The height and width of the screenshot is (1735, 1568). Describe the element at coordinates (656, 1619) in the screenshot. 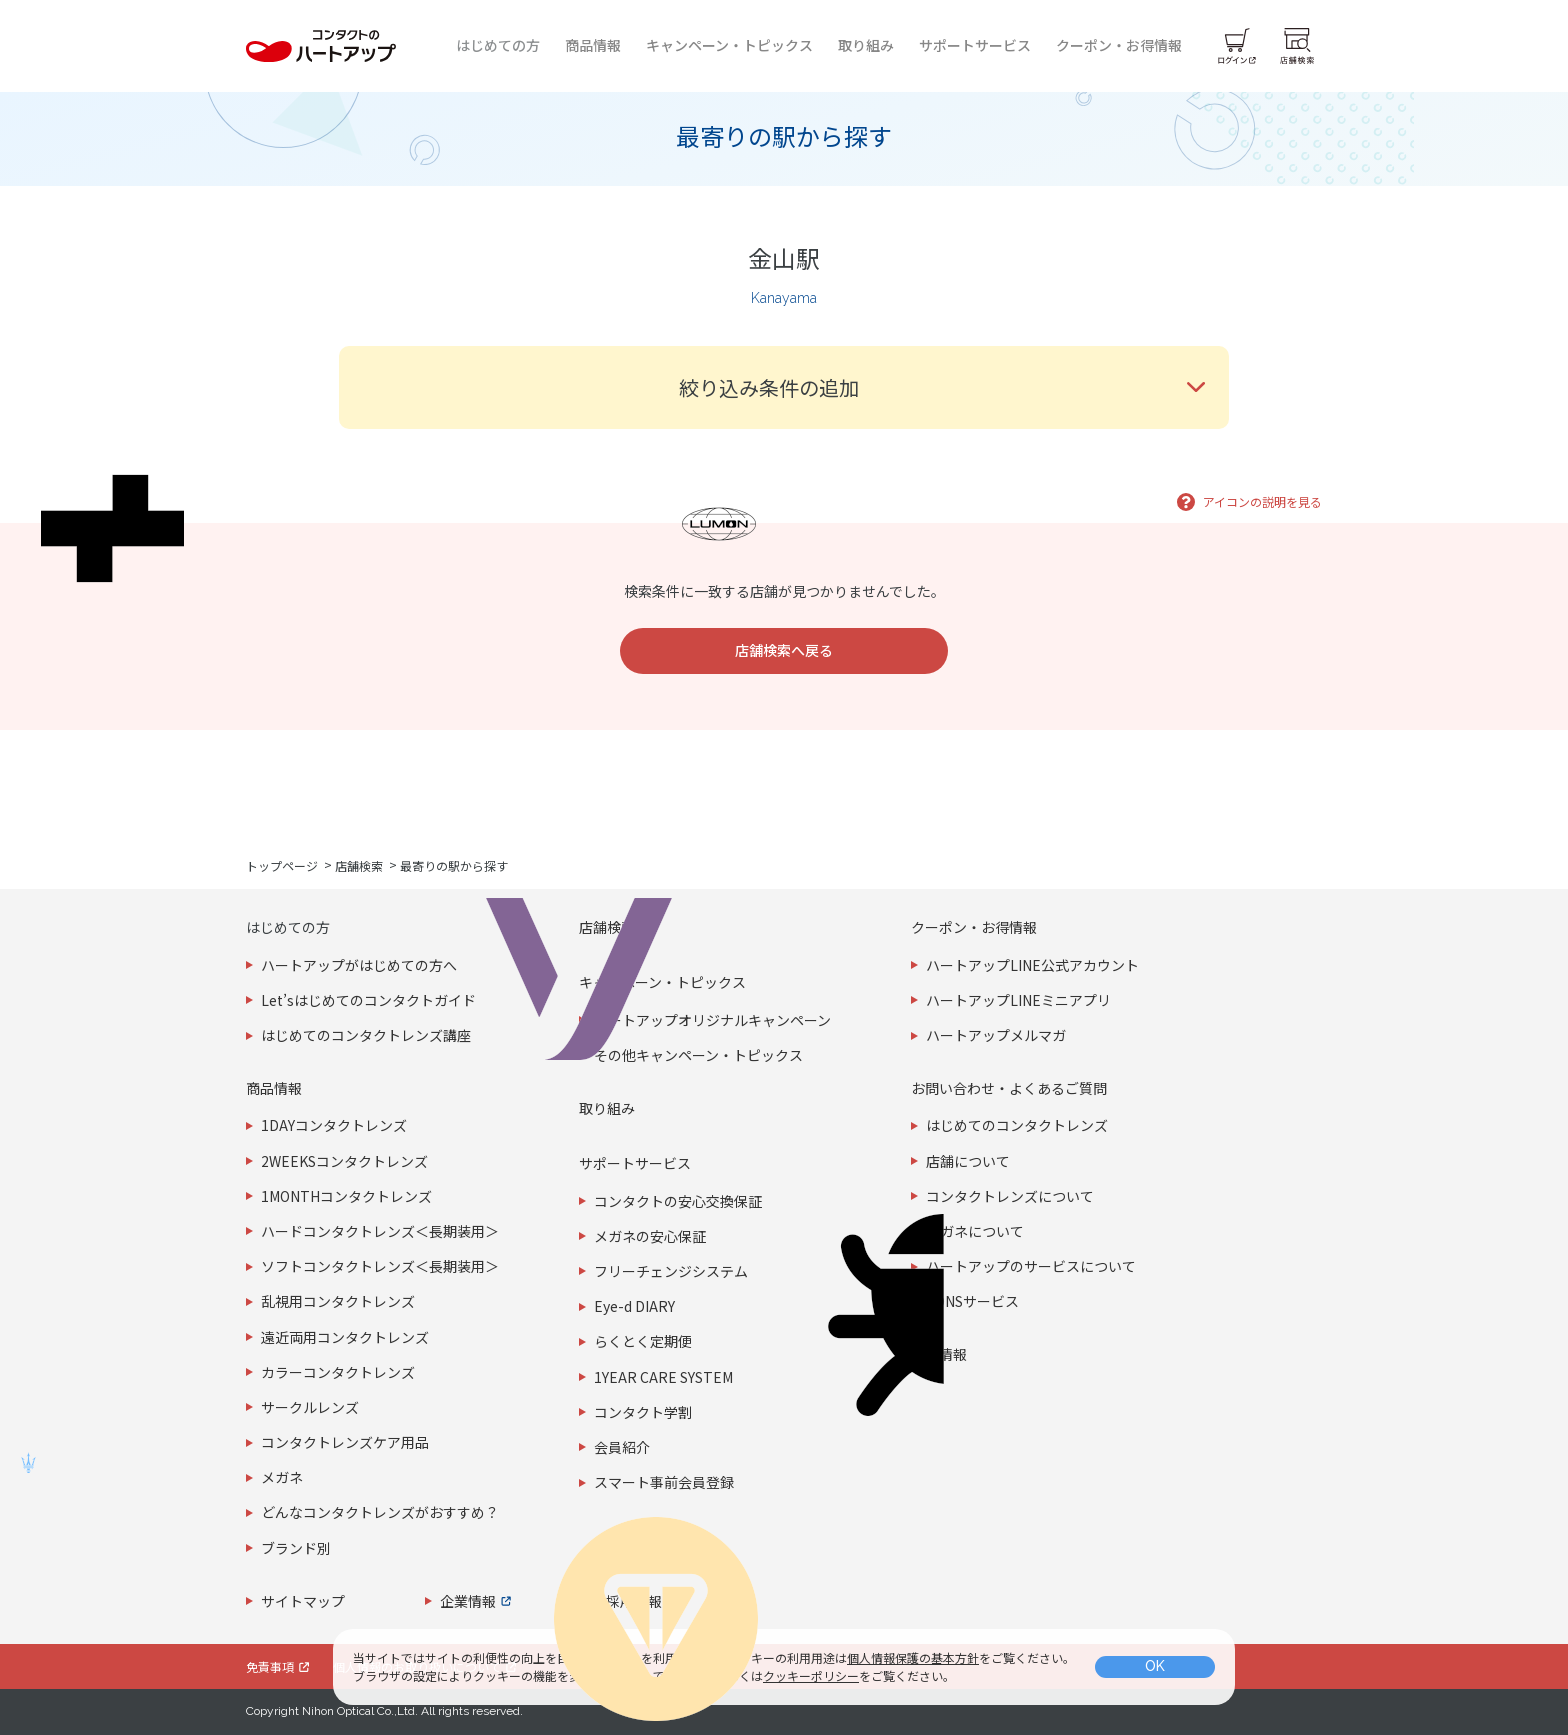

I see `open TON wallet or blockchain app` at that location.